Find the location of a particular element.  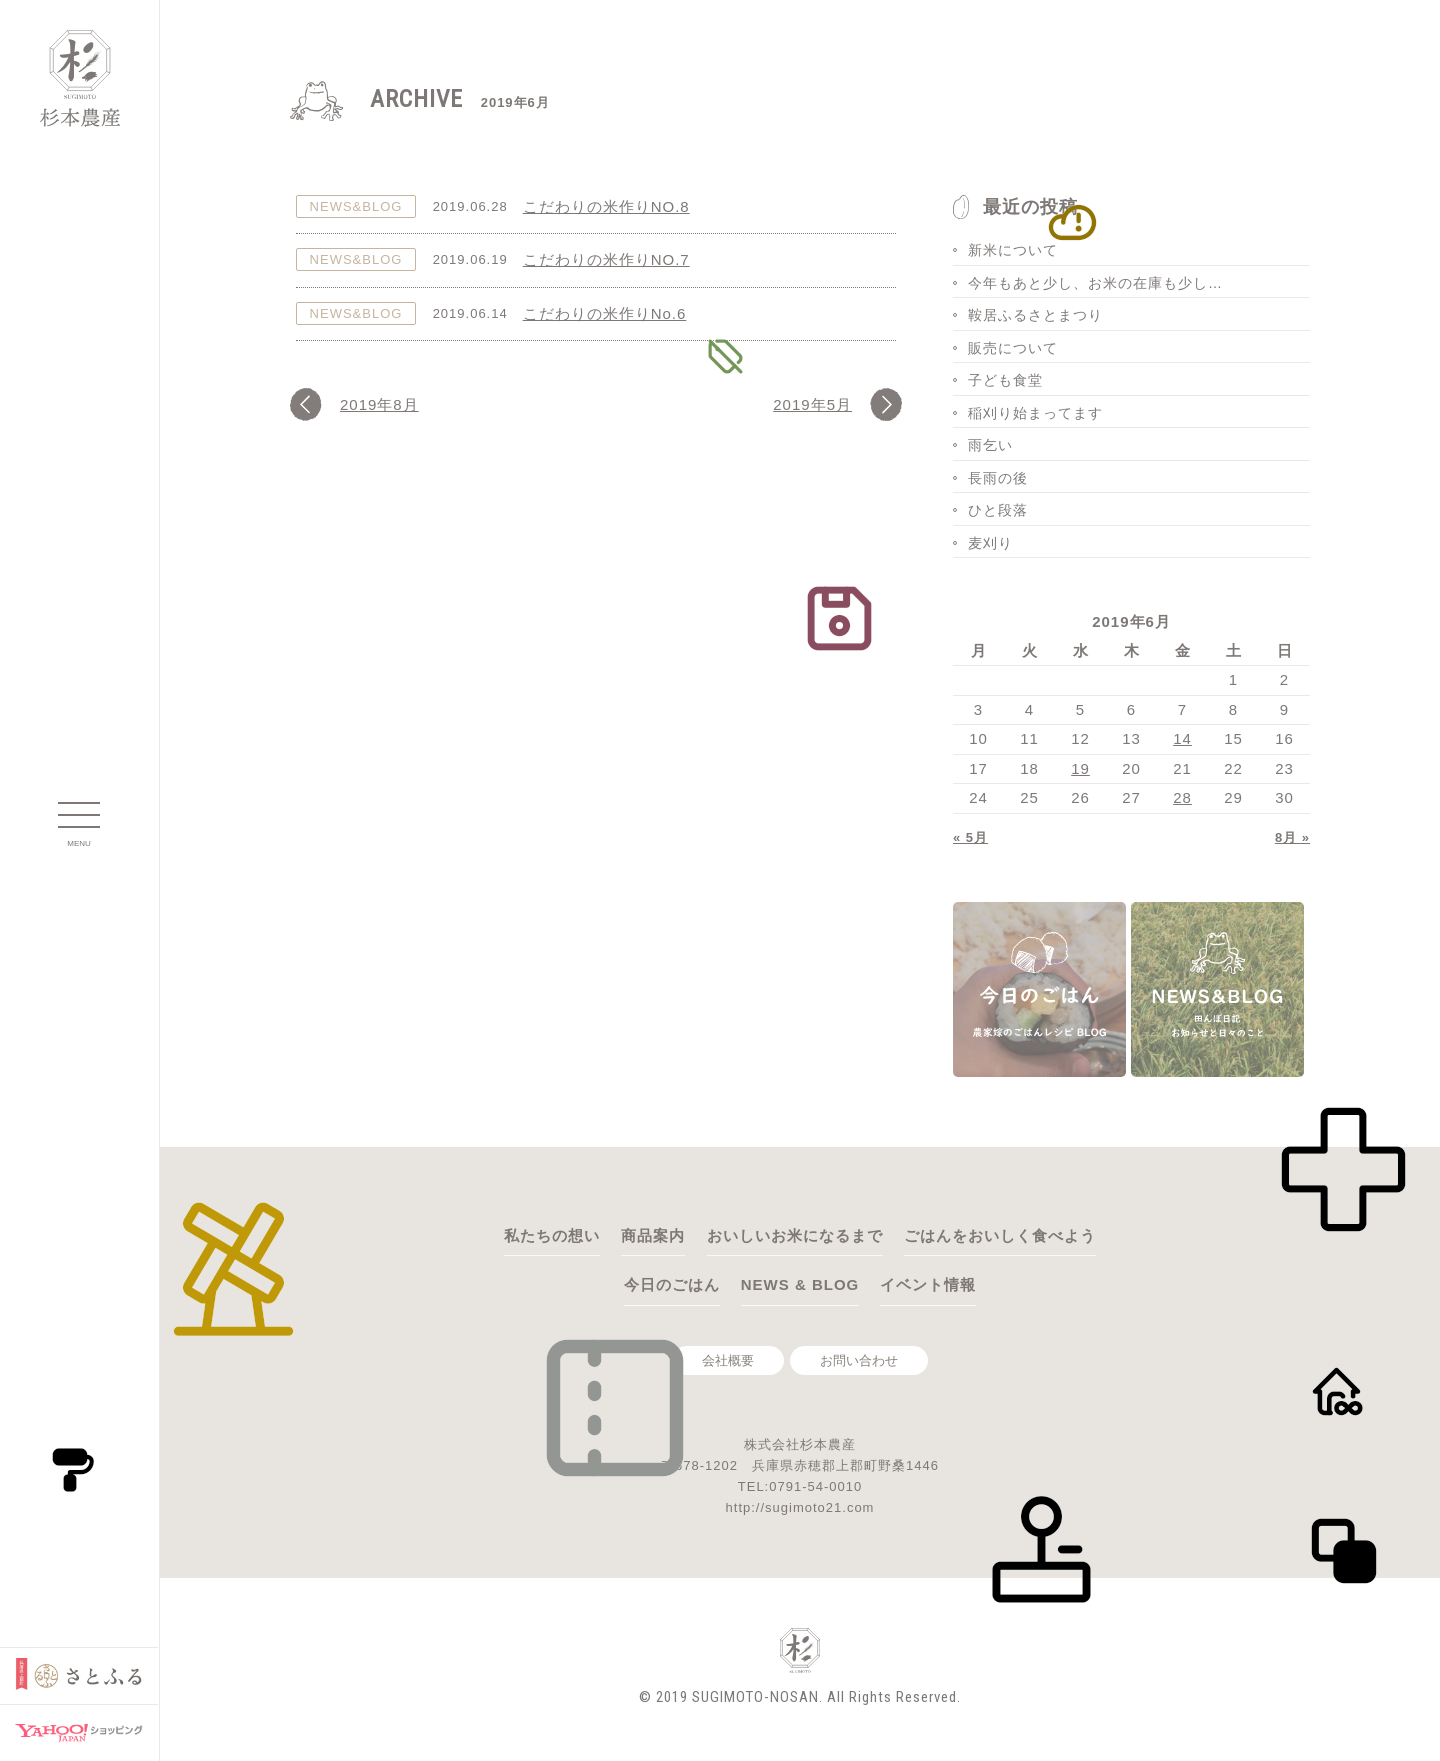

access game controller settings is located at coordinates (1041, 1553).